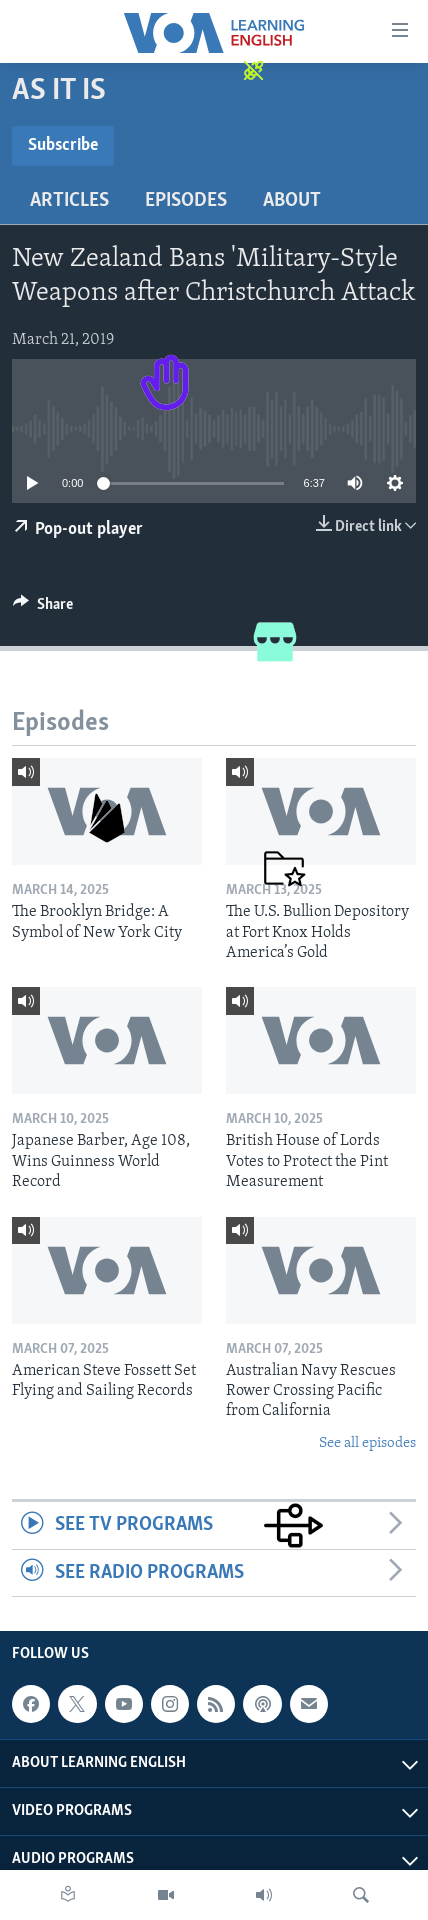 The image size is (428, 1920). Describe the element at coordinates (107, 818) in the screenshot. I see `firebase platform logo` at that location.